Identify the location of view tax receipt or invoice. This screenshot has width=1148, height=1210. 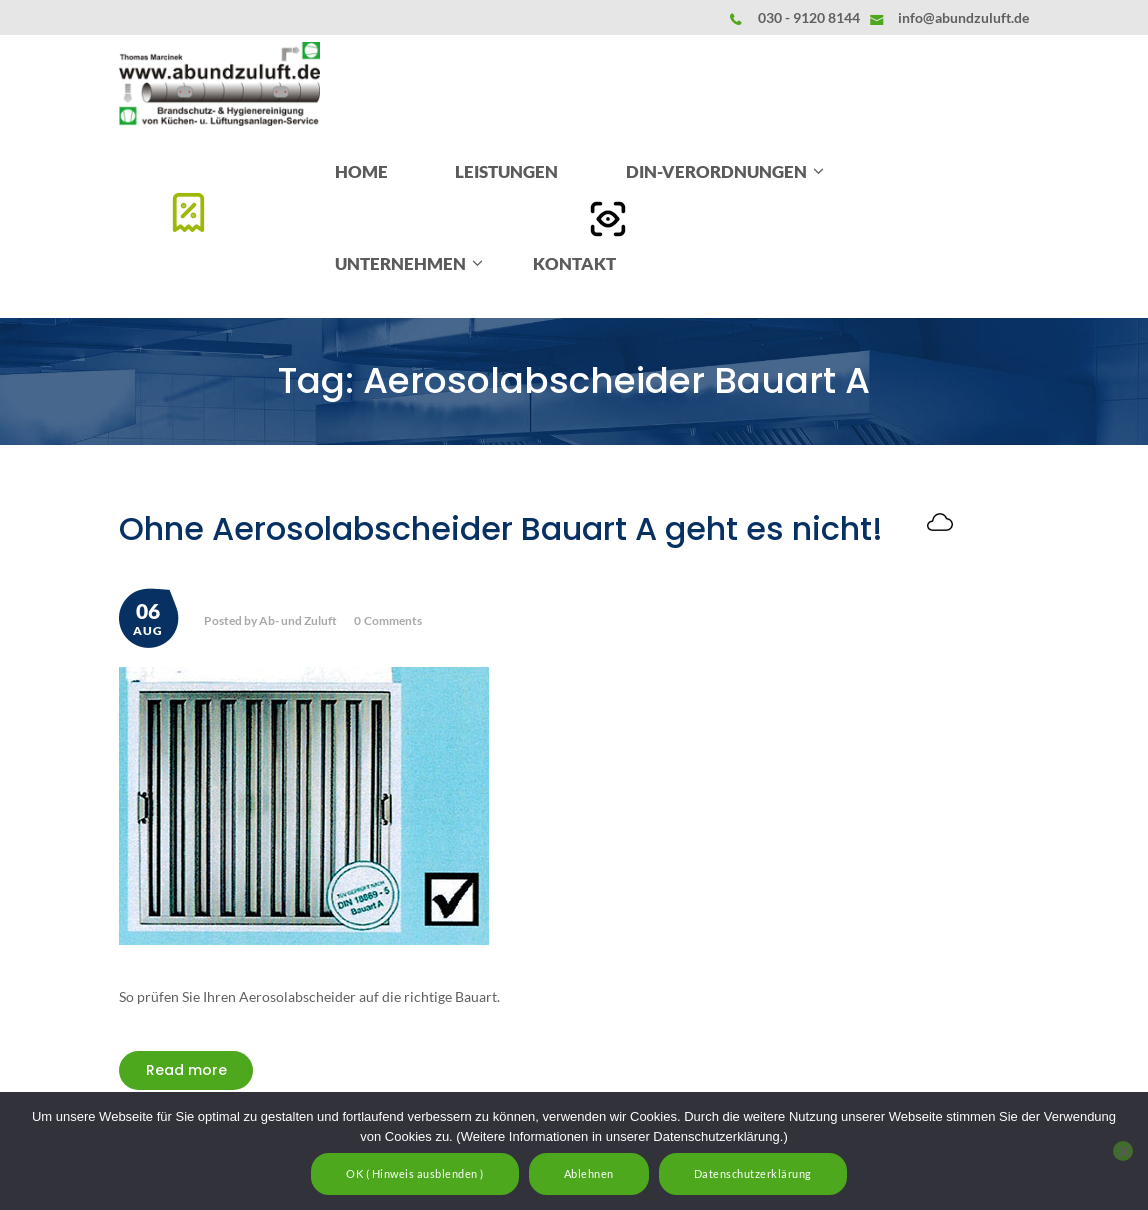
(188, 212).